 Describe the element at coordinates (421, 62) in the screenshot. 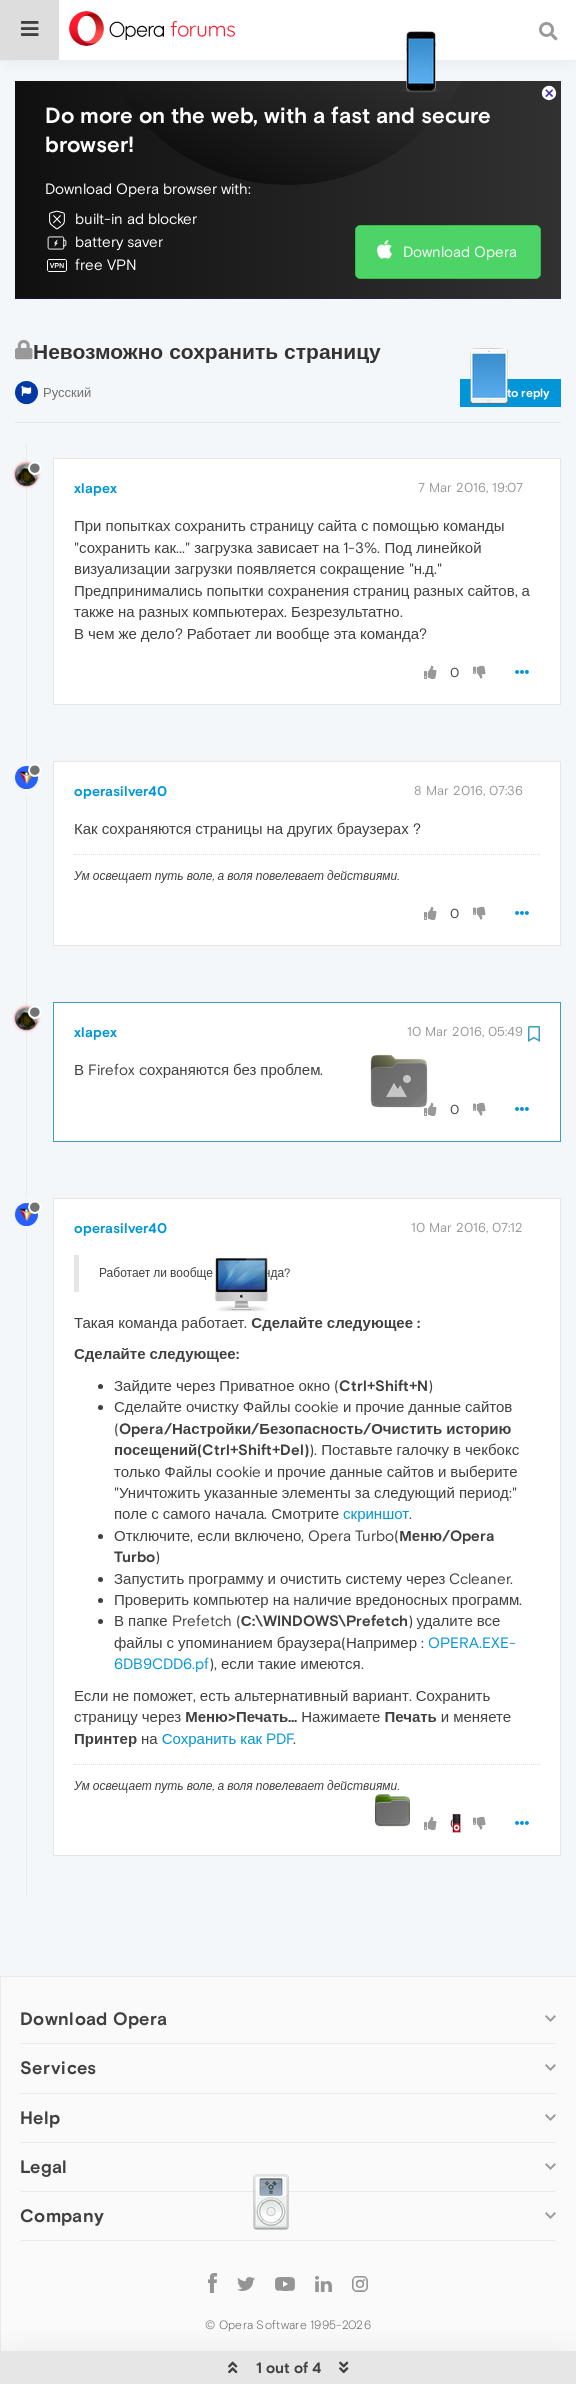

I see `indicates a connected iPhone device` at that location.